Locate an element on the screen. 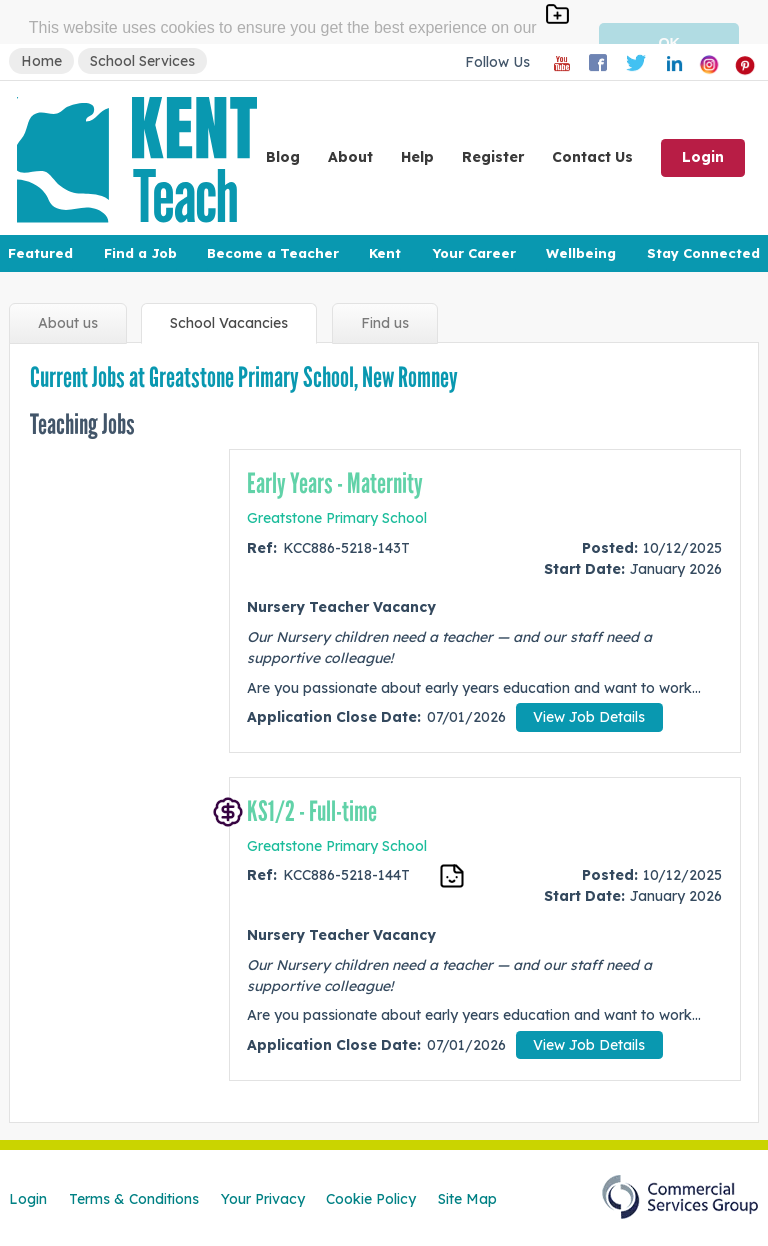  add a sticker to your message is located at coordinates (452, 876).